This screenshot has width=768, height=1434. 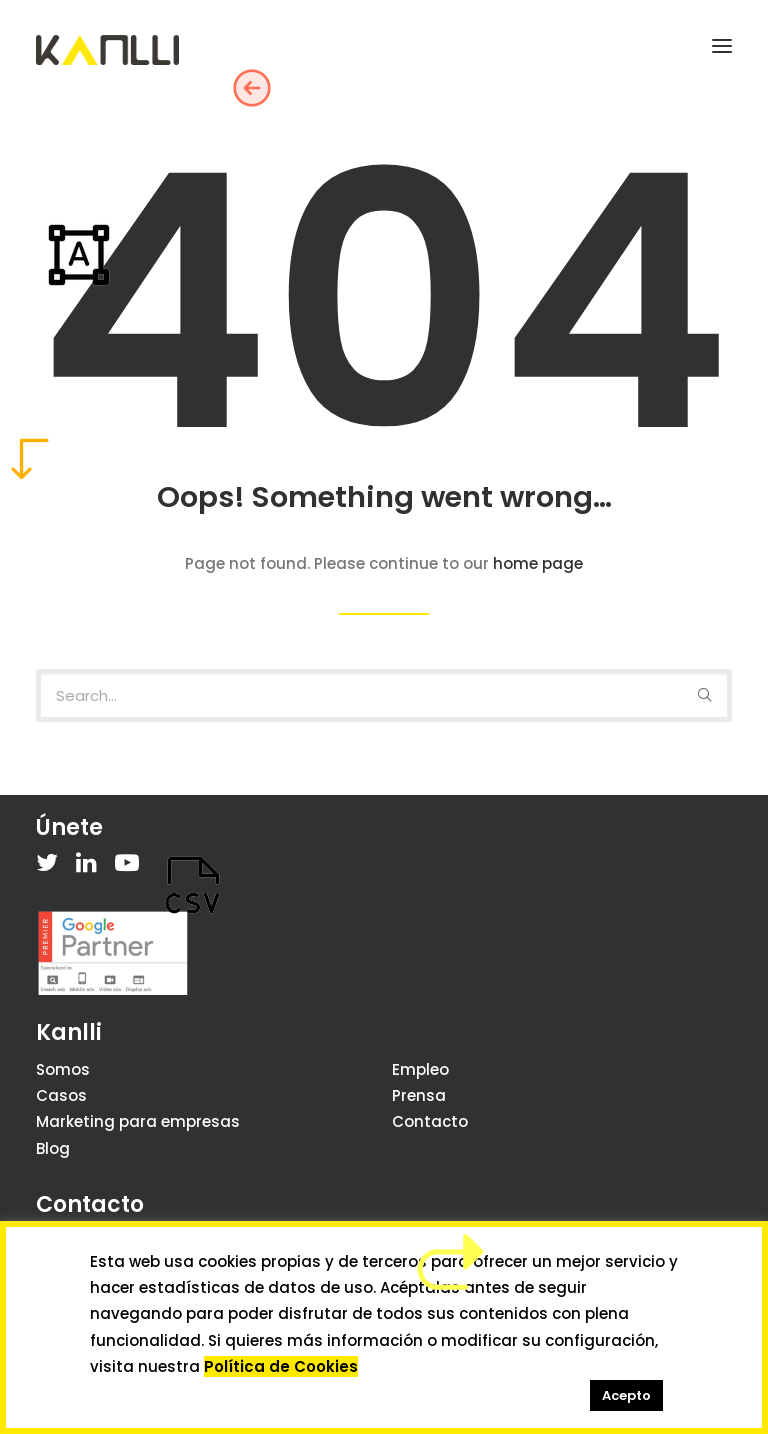 I want to click on go back to the previous screen, so click(x=252, y=88).